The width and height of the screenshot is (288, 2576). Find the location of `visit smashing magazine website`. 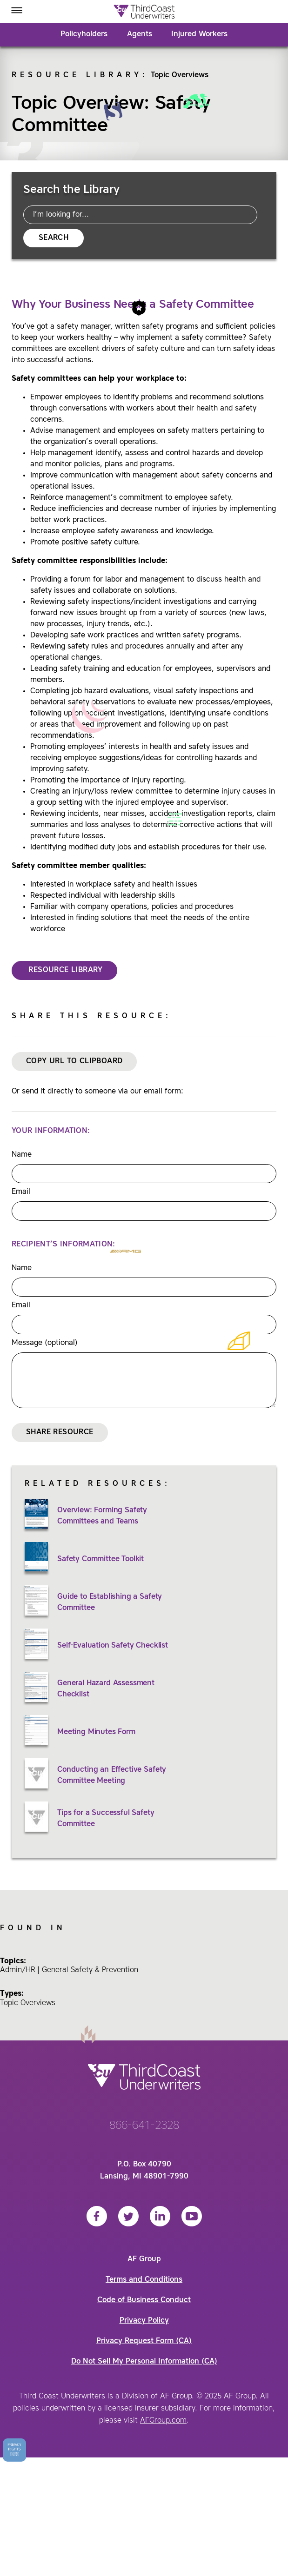

visit smashing magazine website is located at coordinates (113, 111).